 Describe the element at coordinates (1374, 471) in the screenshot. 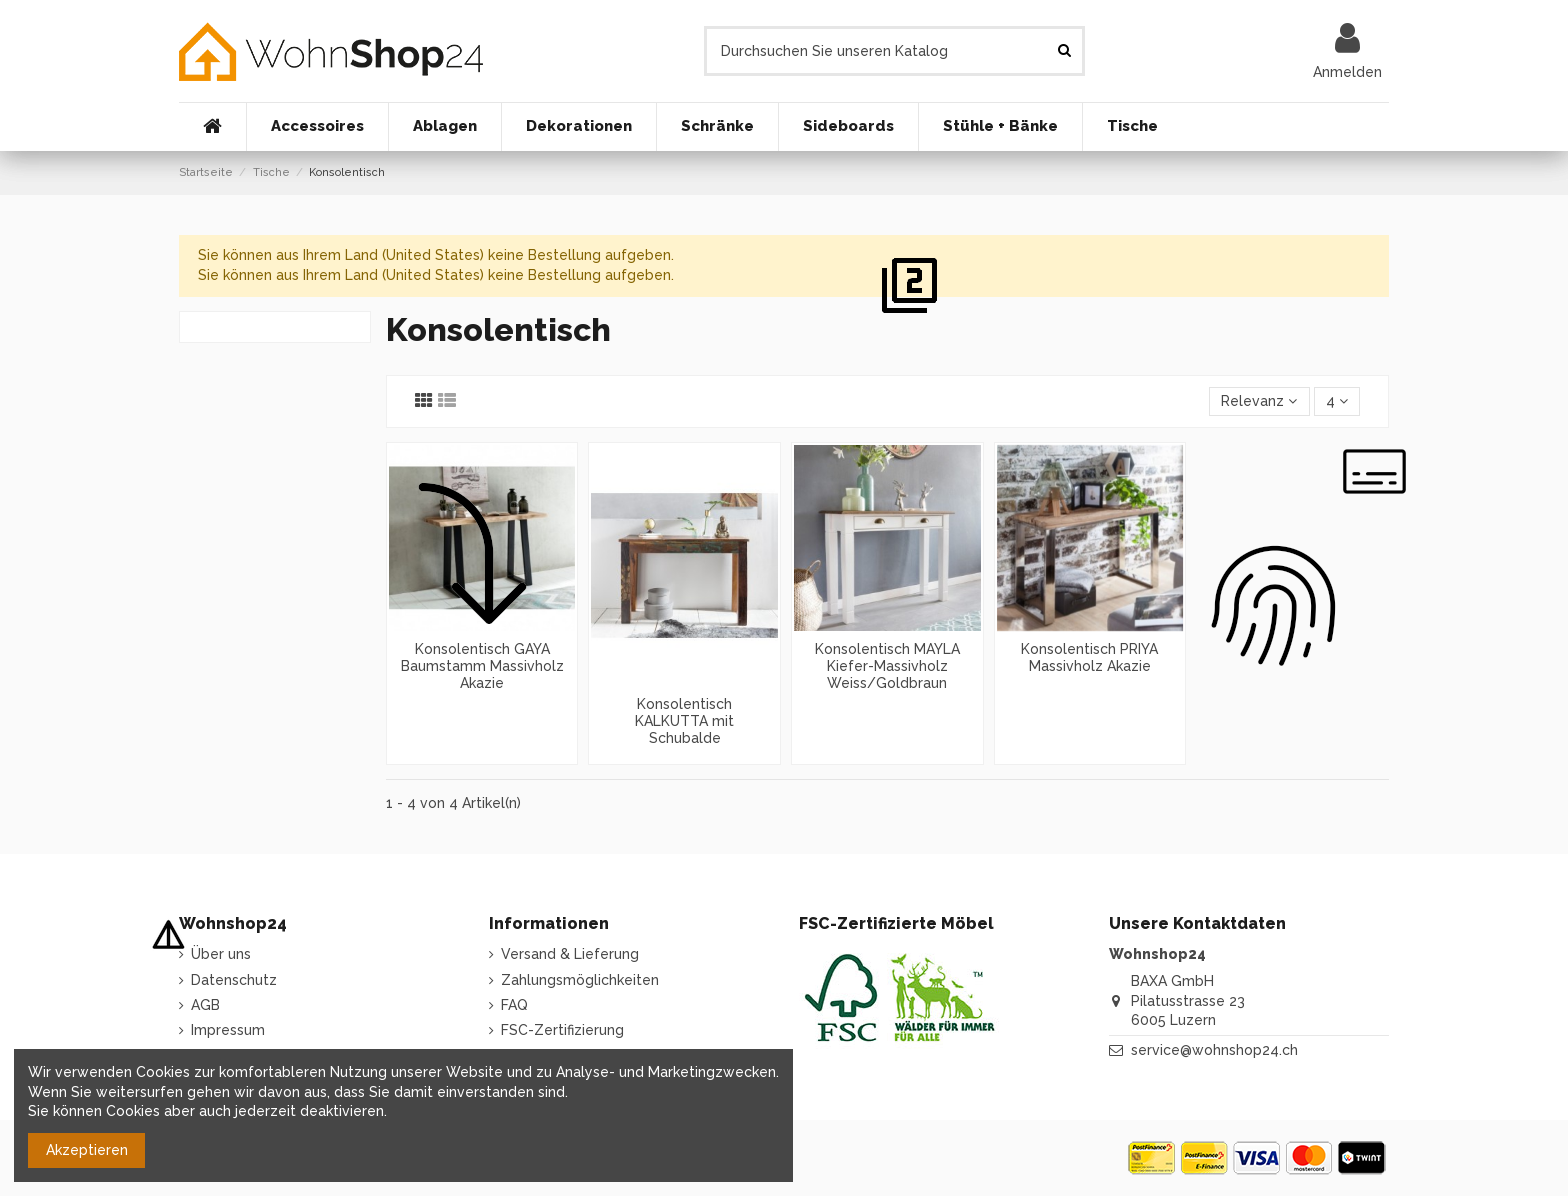

I see `enable subtitles or closed captions` at that location.